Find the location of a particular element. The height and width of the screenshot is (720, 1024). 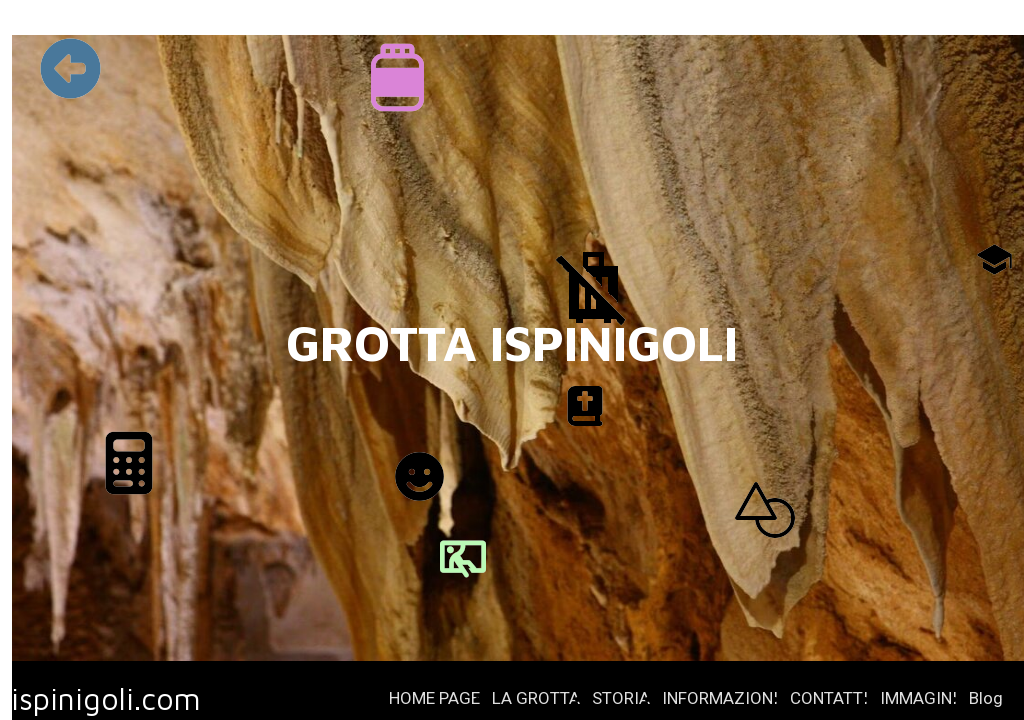

access religious texts or scripture is located at coordinates (585, 406).